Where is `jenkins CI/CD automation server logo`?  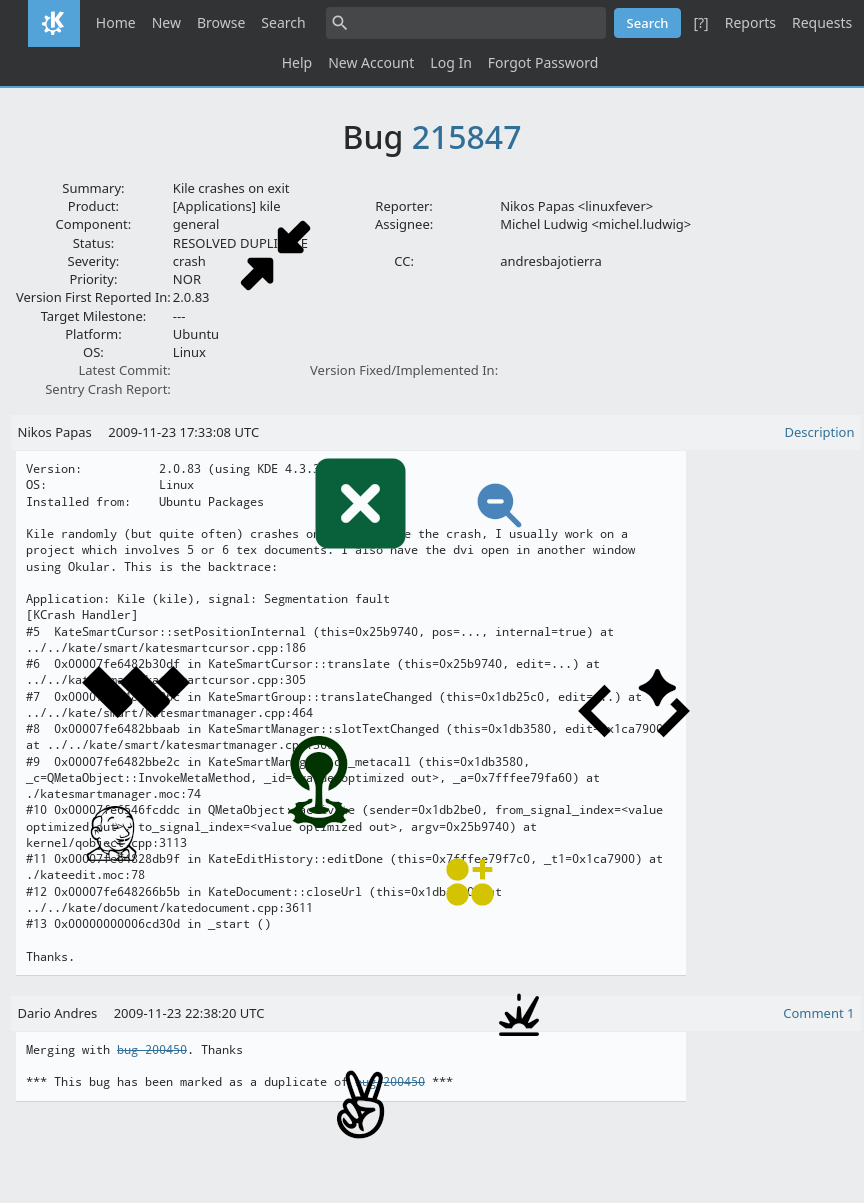
jenkins CI/CD automation server logo is located at coordinates (111, 833).